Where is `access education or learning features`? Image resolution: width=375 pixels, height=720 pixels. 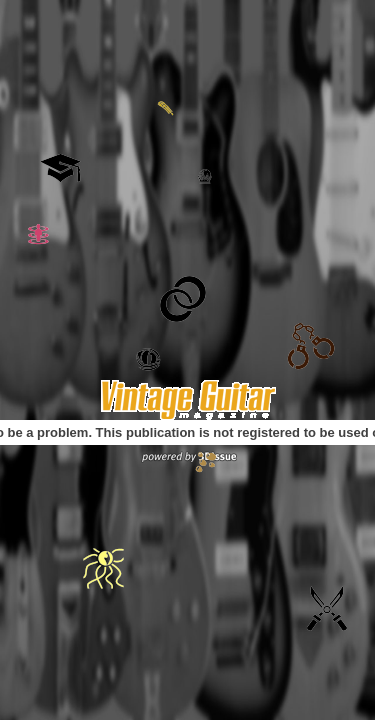 access education or learning features is located at coordinates (60, 168).